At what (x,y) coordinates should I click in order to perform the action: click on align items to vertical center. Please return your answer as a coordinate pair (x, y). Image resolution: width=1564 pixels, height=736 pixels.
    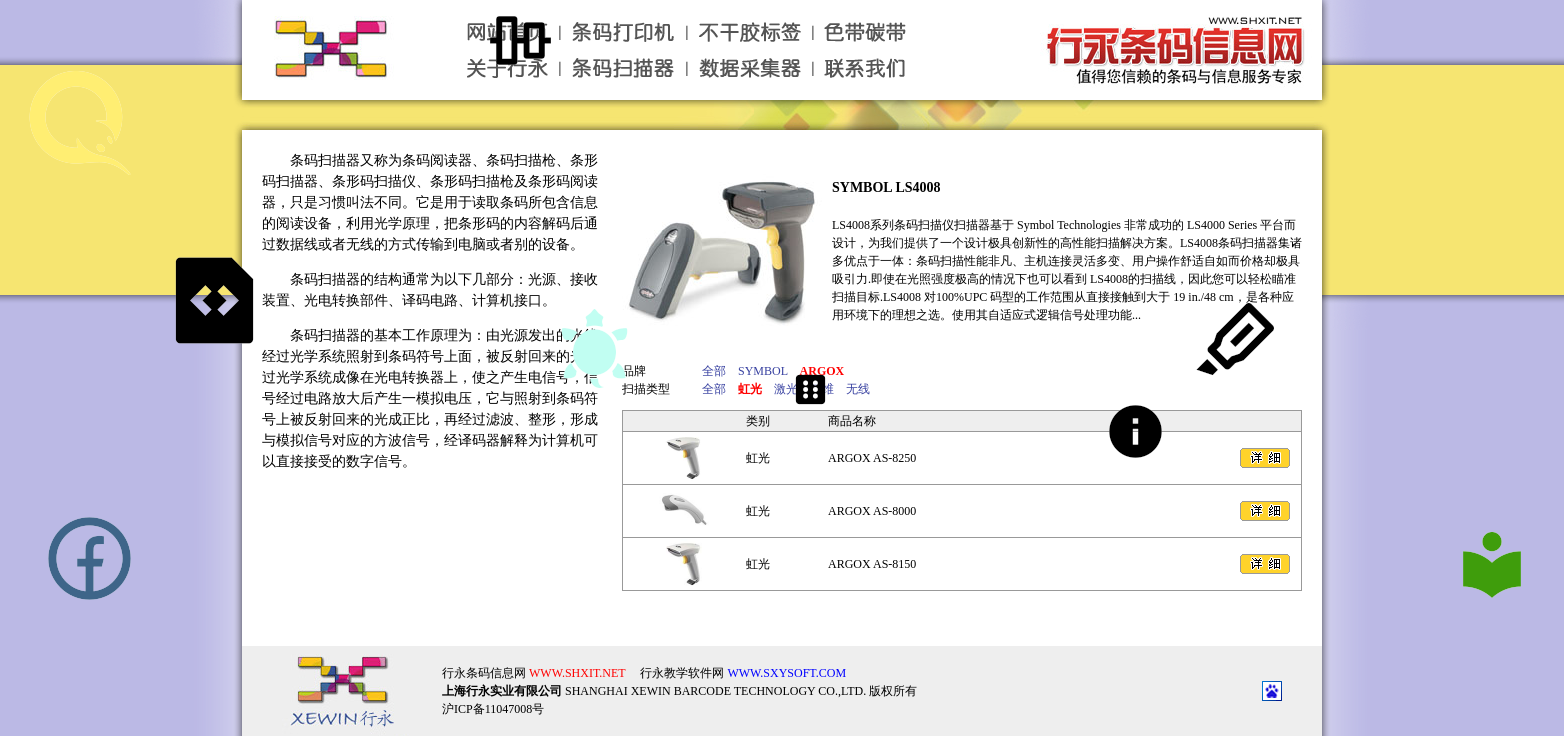
    Looking at the image, I should click on (520, 40).